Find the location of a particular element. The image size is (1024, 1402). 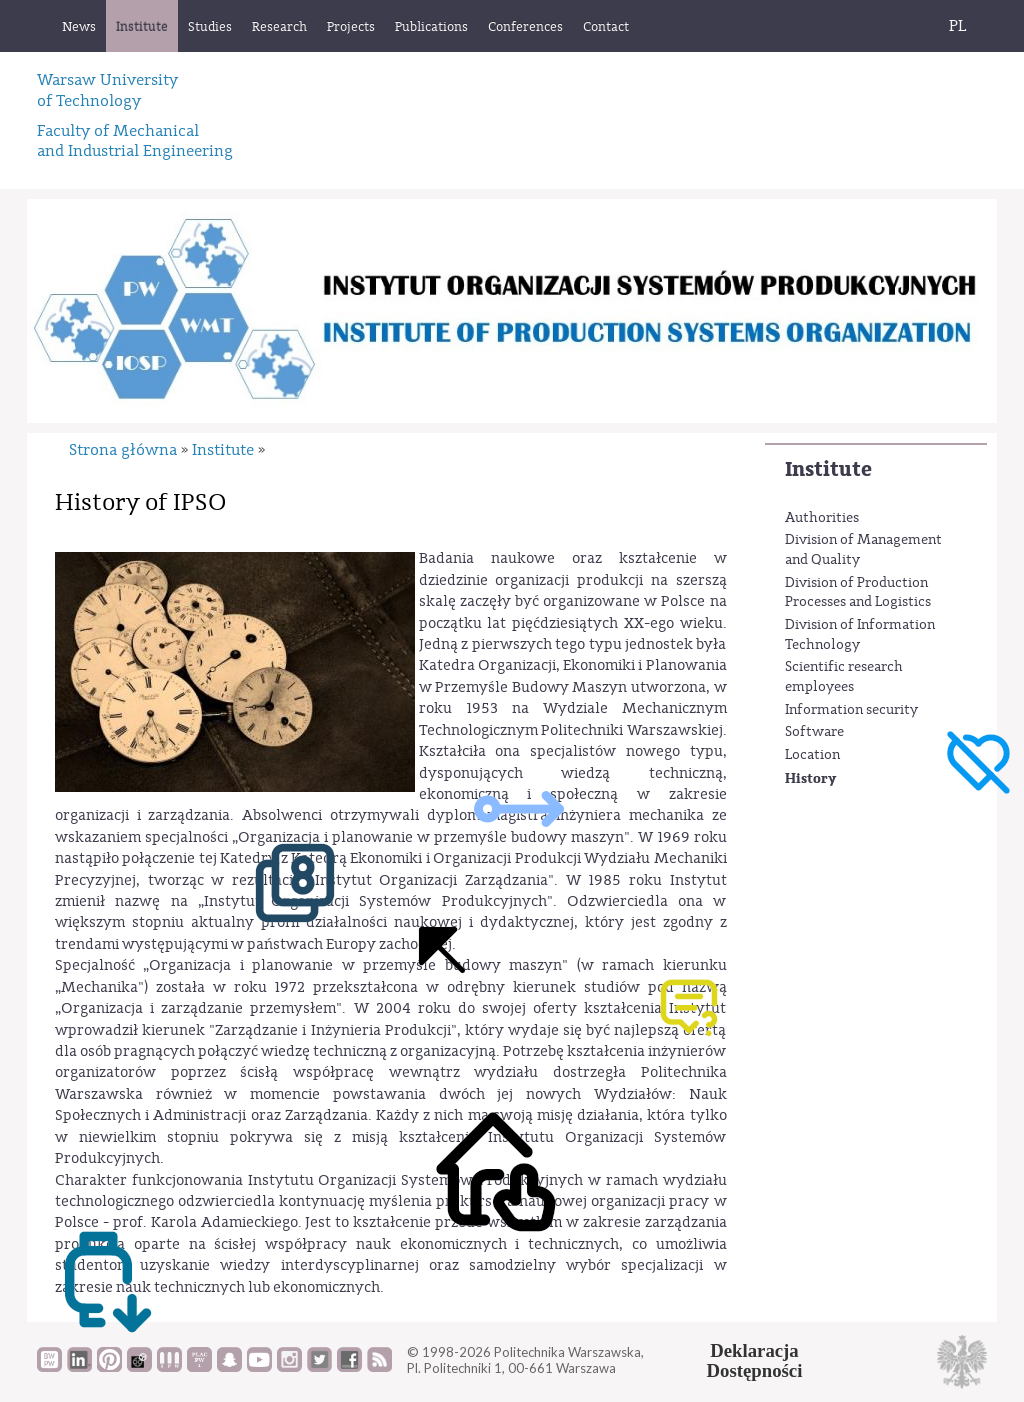

access home care or support services is located at coordinates (493, 1169).